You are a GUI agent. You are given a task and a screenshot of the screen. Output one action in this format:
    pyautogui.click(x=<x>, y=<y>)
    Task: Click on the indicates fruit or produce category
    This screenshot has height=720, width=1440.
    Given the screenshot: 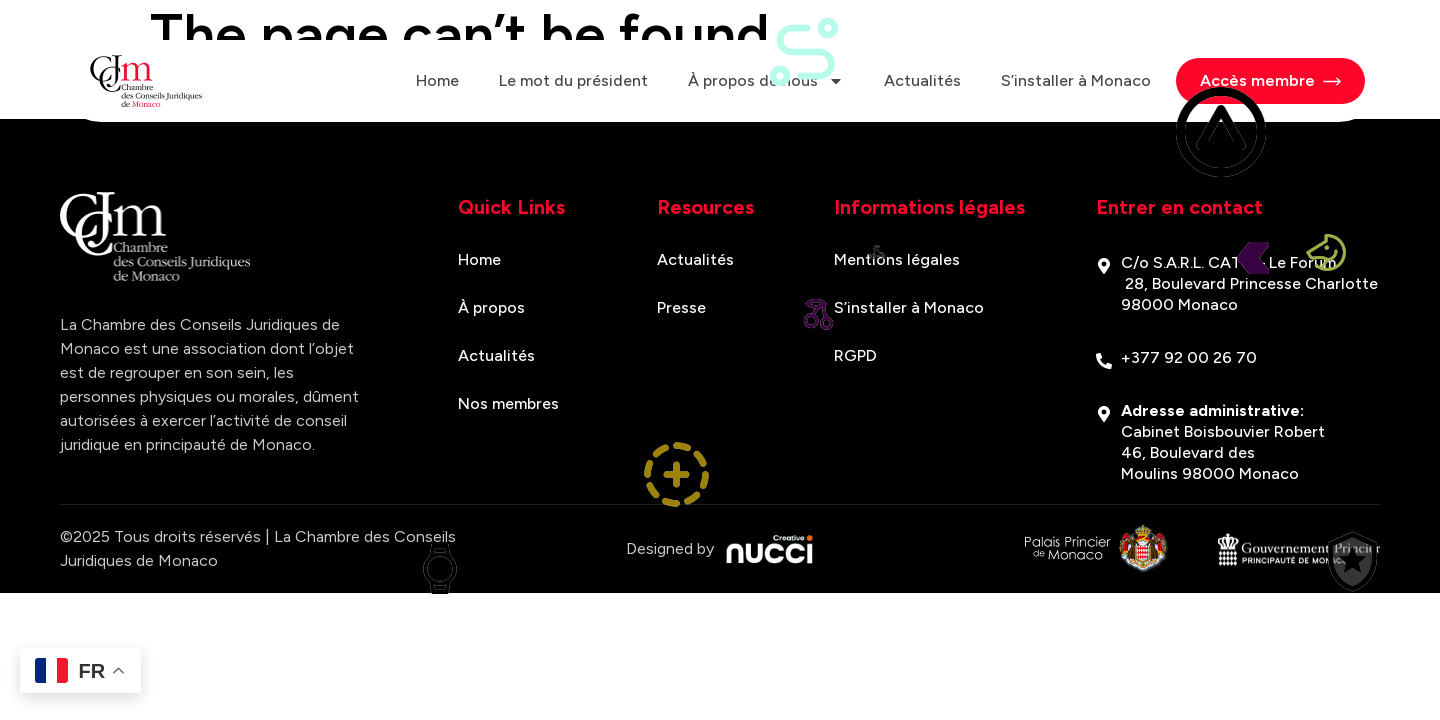 What is the action you would take?
    pyautogui.click(x=818, y=313)
    